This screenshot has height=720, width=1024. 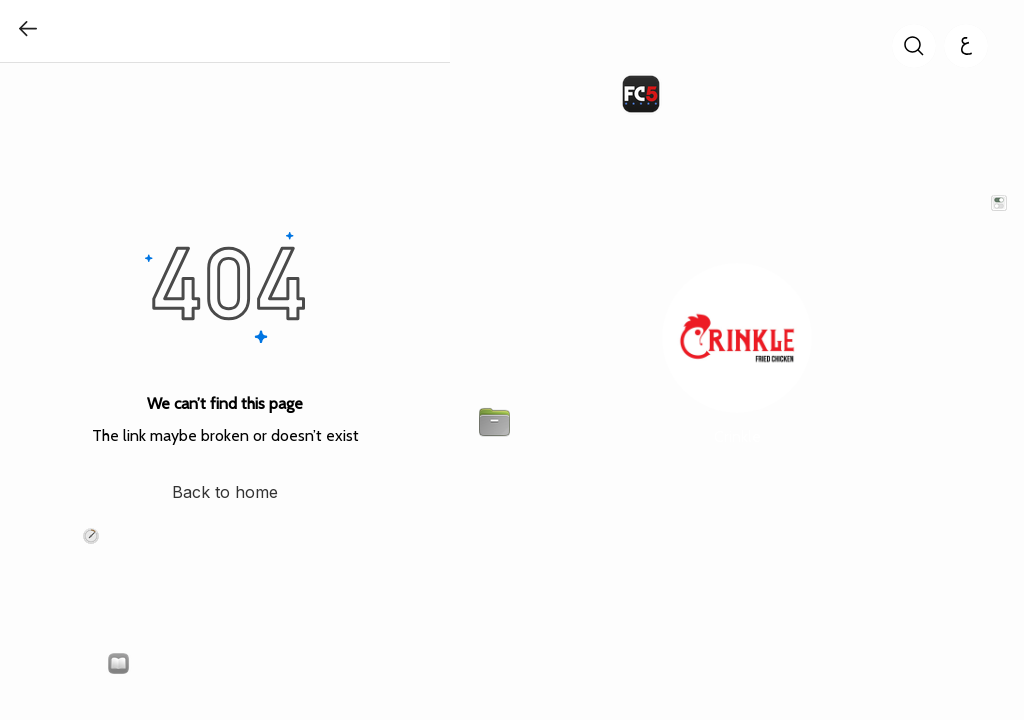 I want to click on open sysprof system profiler, so click(x=91, y=536).